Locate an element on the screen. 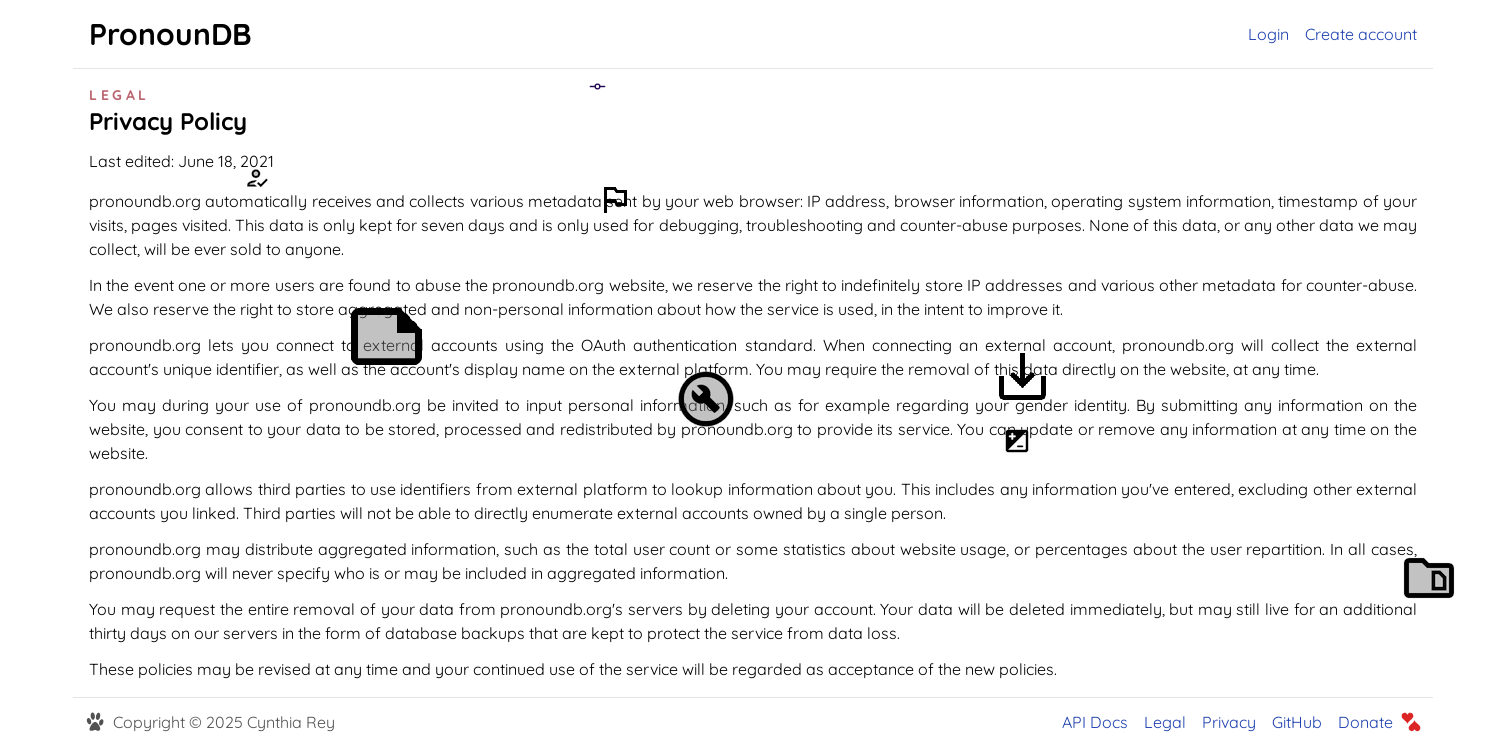 The image size is (1506, 746). access saved code snippets is located at coordinates (1429, 578).